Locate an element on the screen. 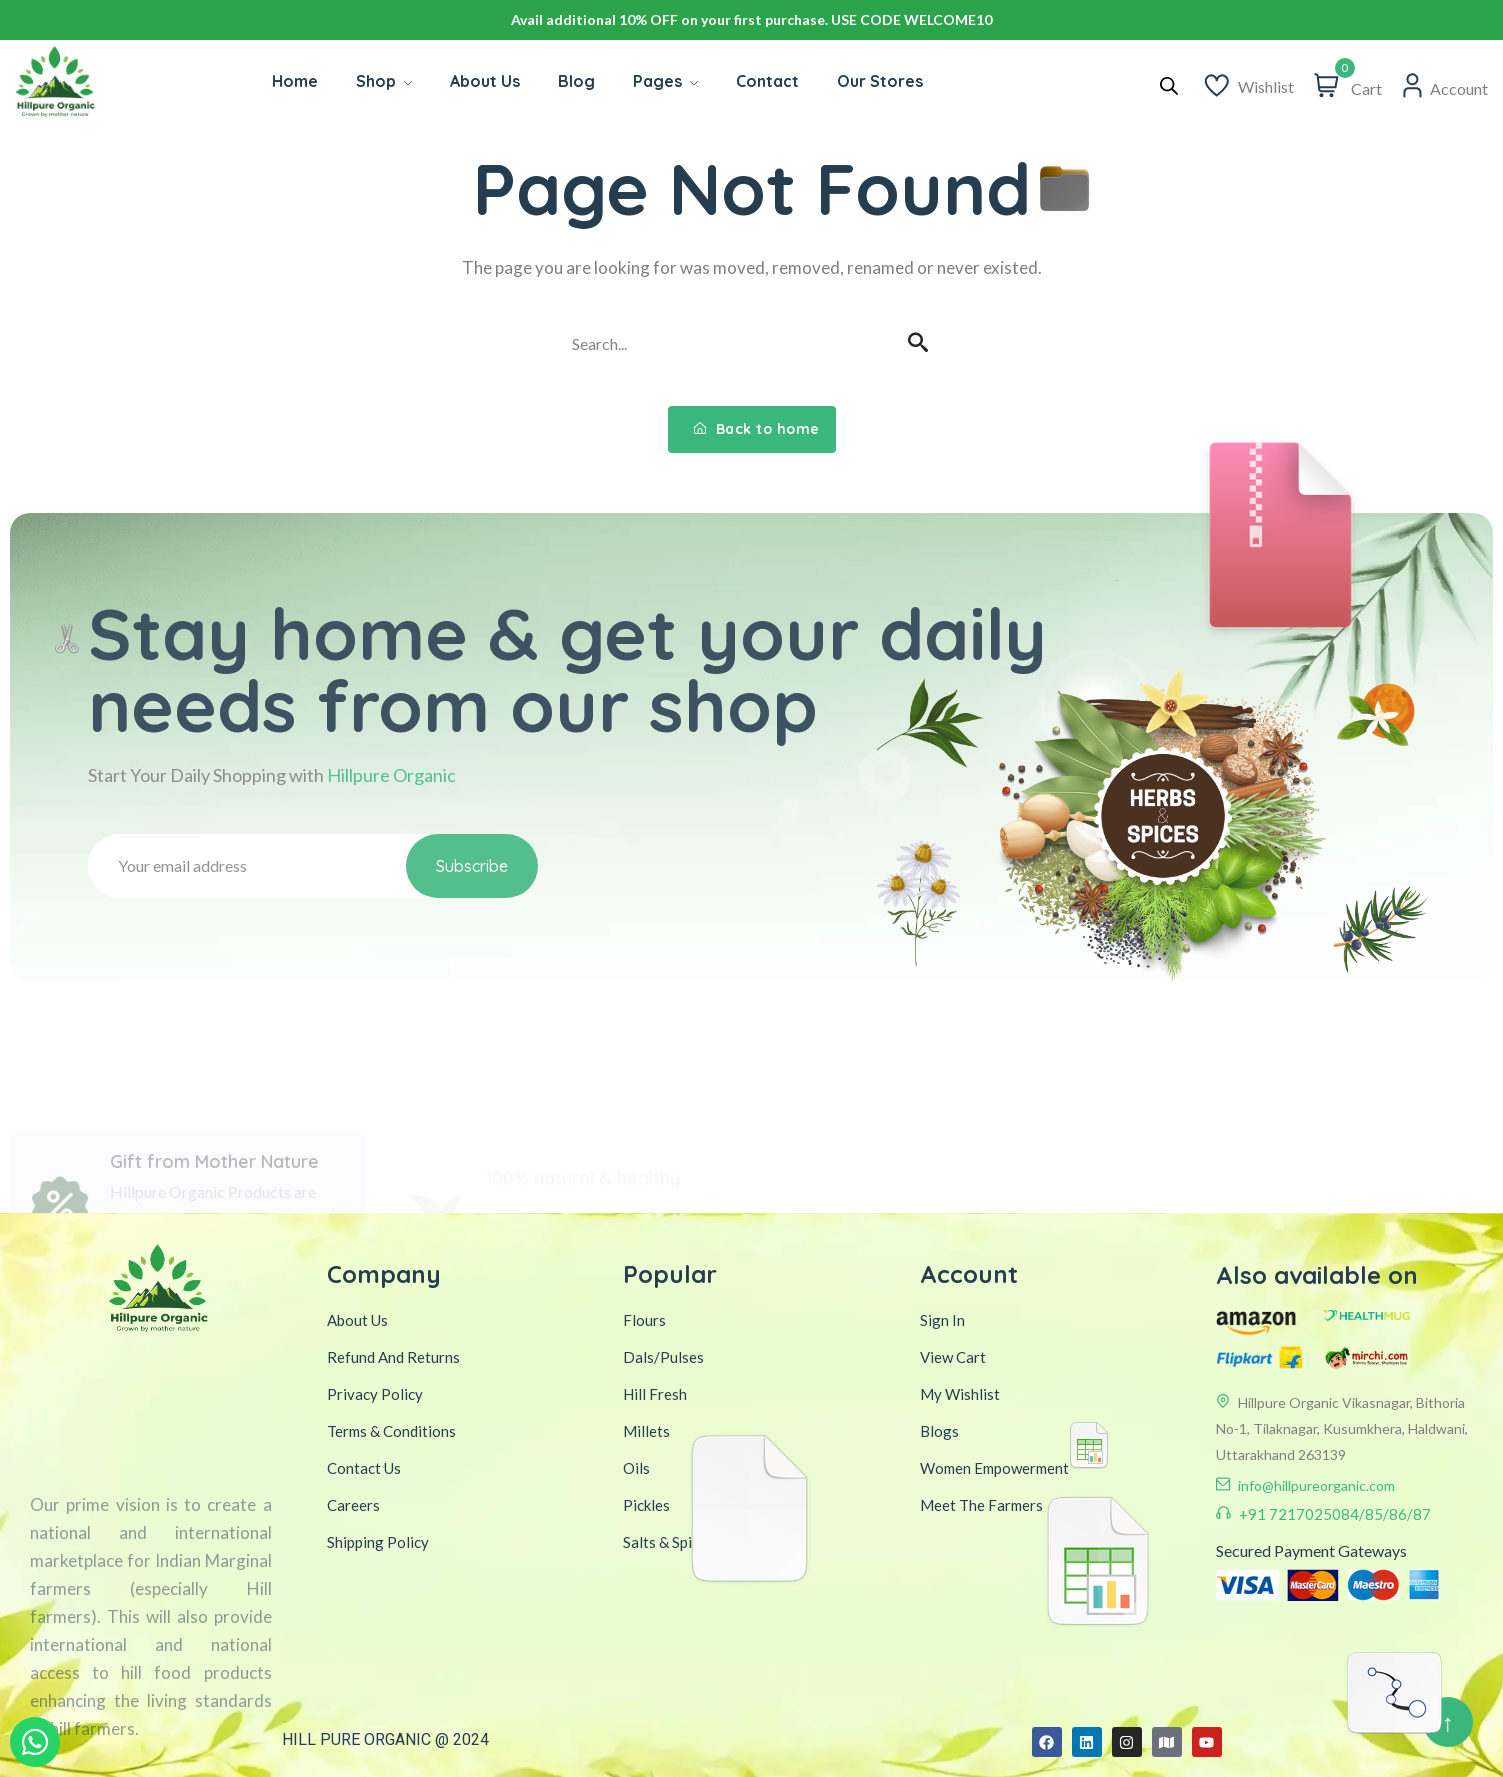 The image size is (1503, 1777). open a karbon vector graphics file is located at coordinates (1394, 1689).